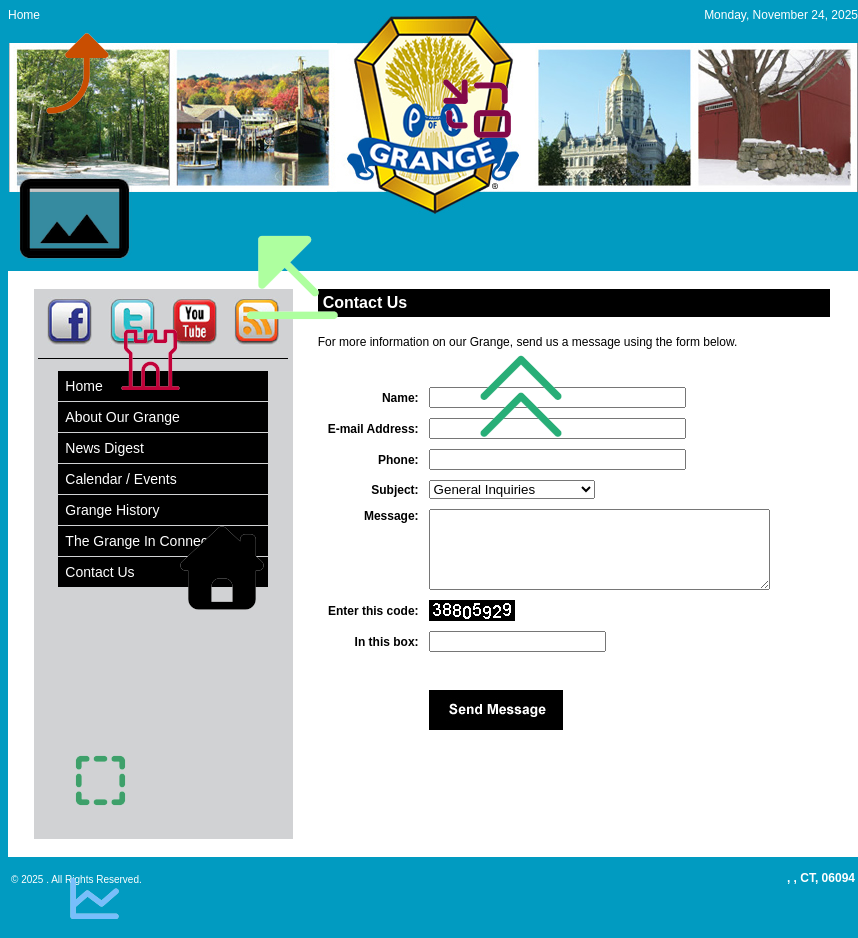 This screenshot has height=938, width=858. What do you see at coordinates (74, 218) in the screenshot?
I see `view panorama or landscape photos` at bounding box center [74, 218].